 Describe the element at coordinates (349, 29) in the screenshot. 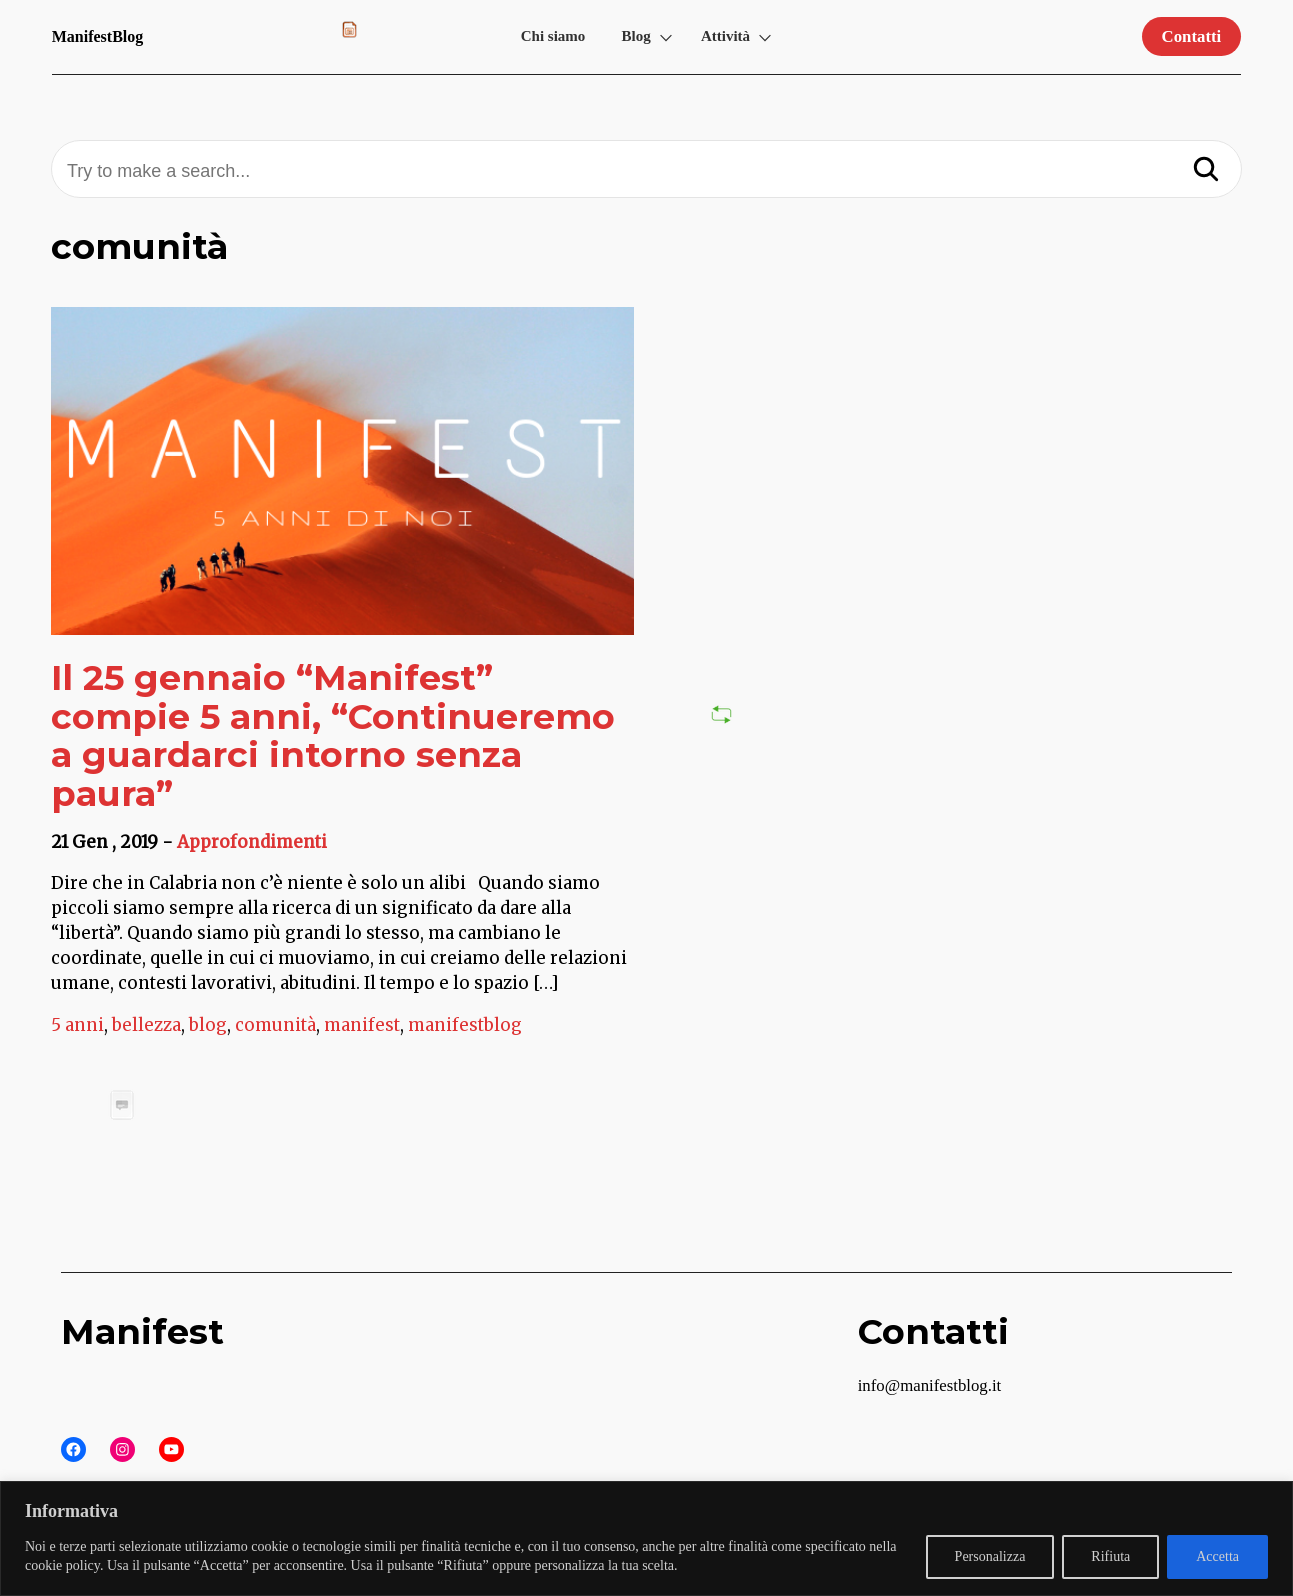

I see `open a presentation template file` at that location.